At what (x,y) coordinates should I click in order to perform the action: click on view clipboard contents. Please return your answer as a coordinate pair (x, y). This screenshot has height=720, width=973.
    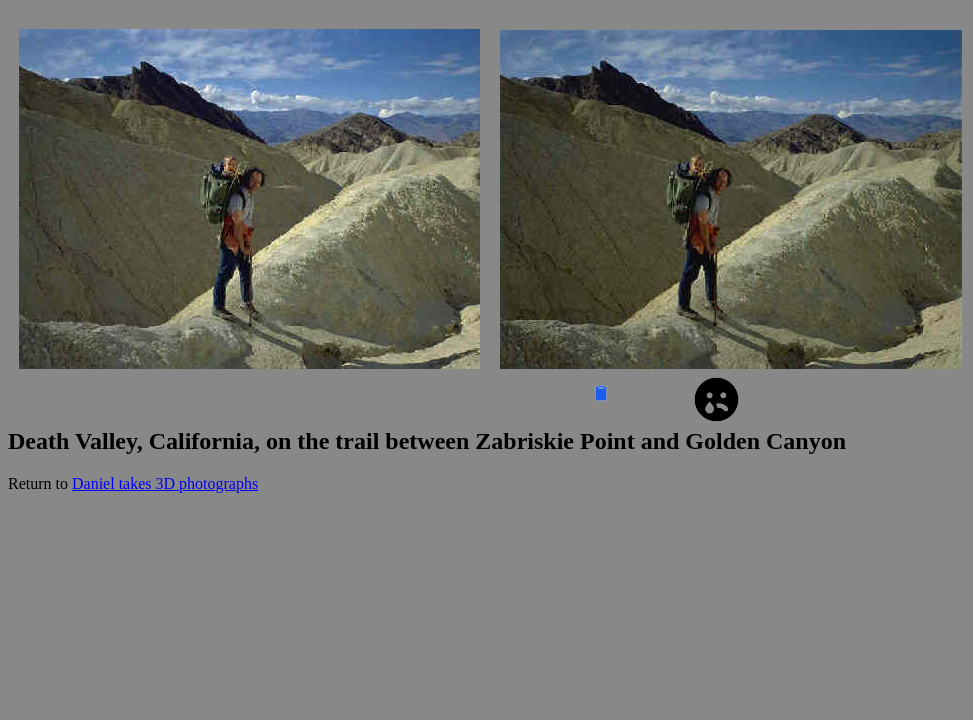
    Looking at the image, I should click on (601, 393).